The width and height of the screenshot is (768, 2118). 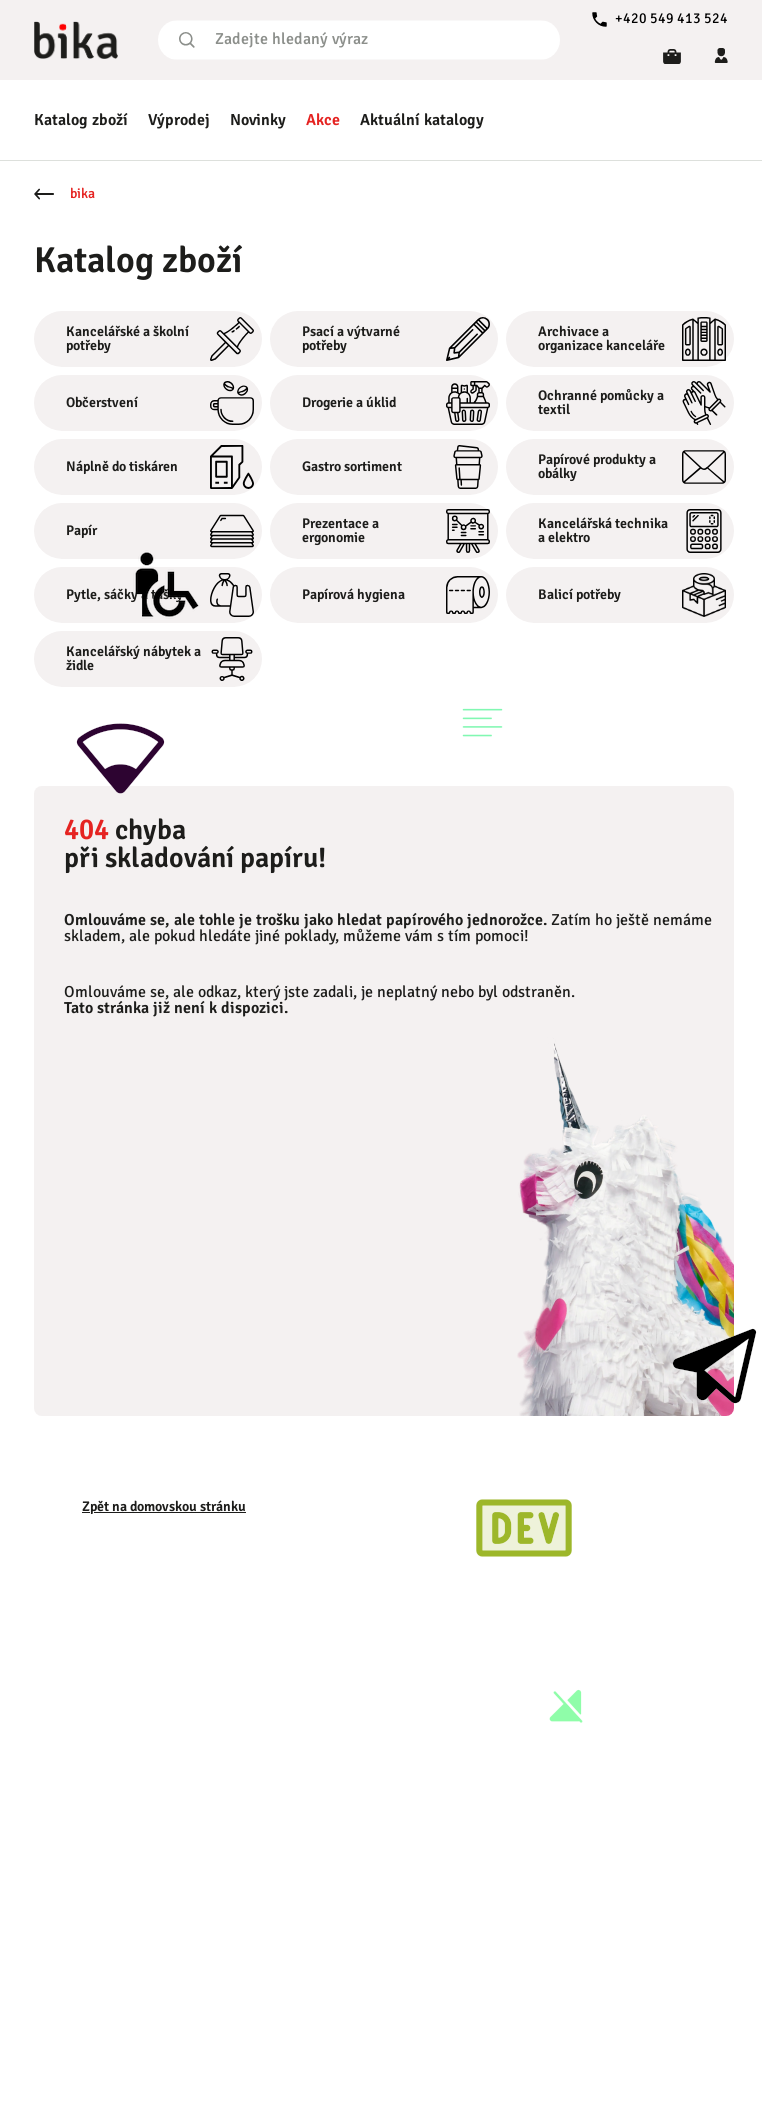 What do you see at coordinates (120, 758) in the screenshot?
I see `indicates weak wifi signal strength` at bounding box center [120, 758].